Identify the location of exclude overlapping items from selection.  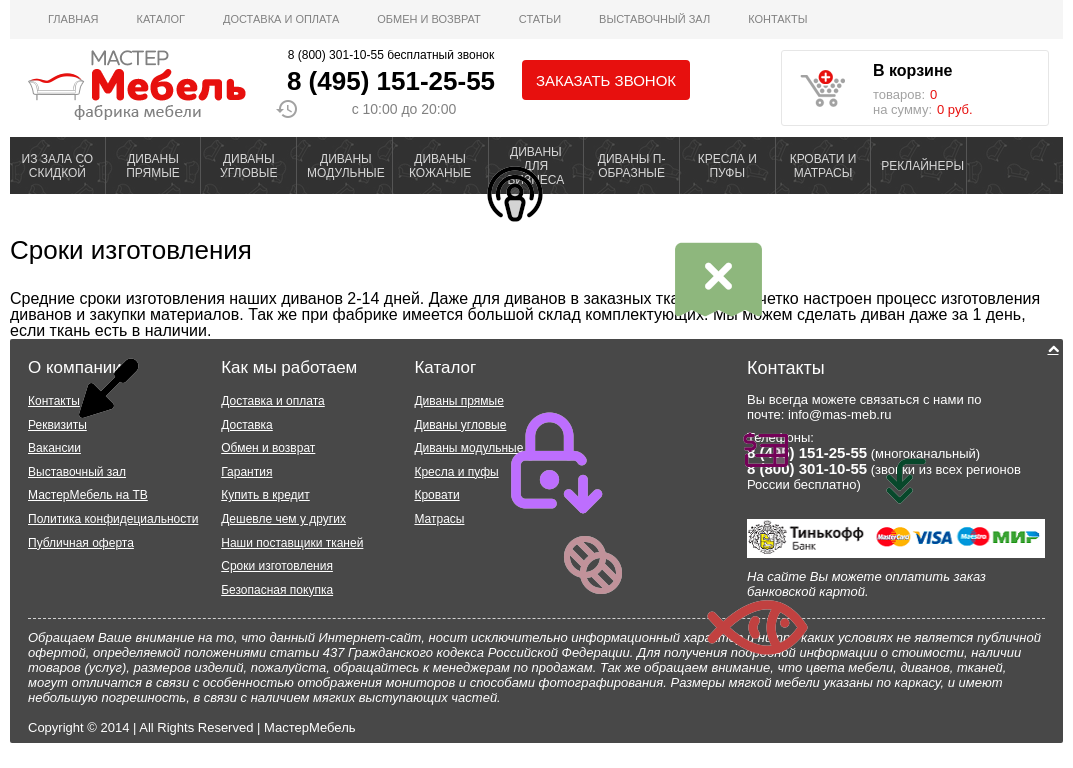
(593, 565).